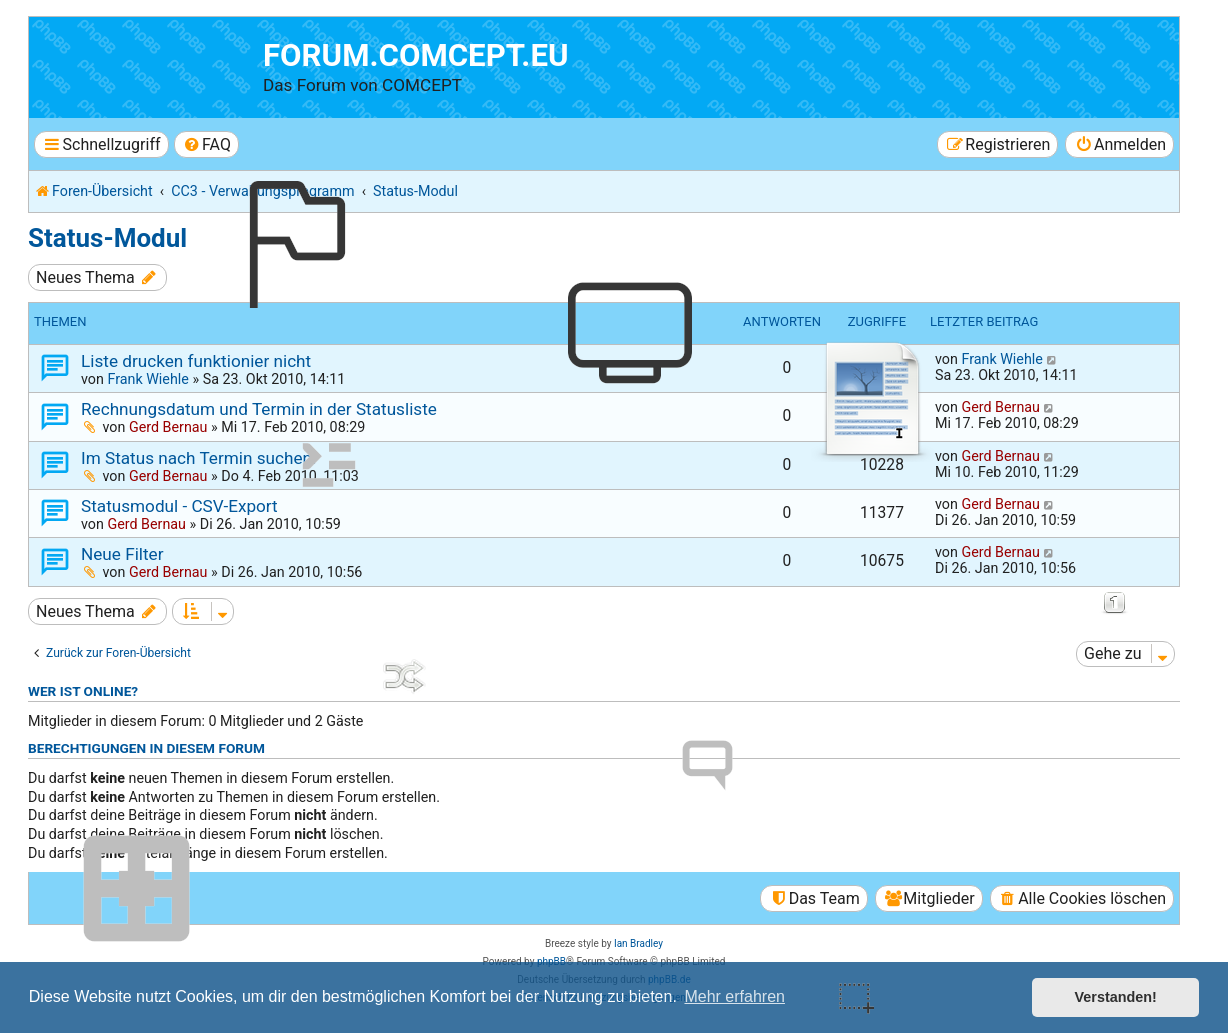  What do you see at coordinates (136, 888) in the screenshot?
I see `fit content to window` at bounding box center [136, 888].